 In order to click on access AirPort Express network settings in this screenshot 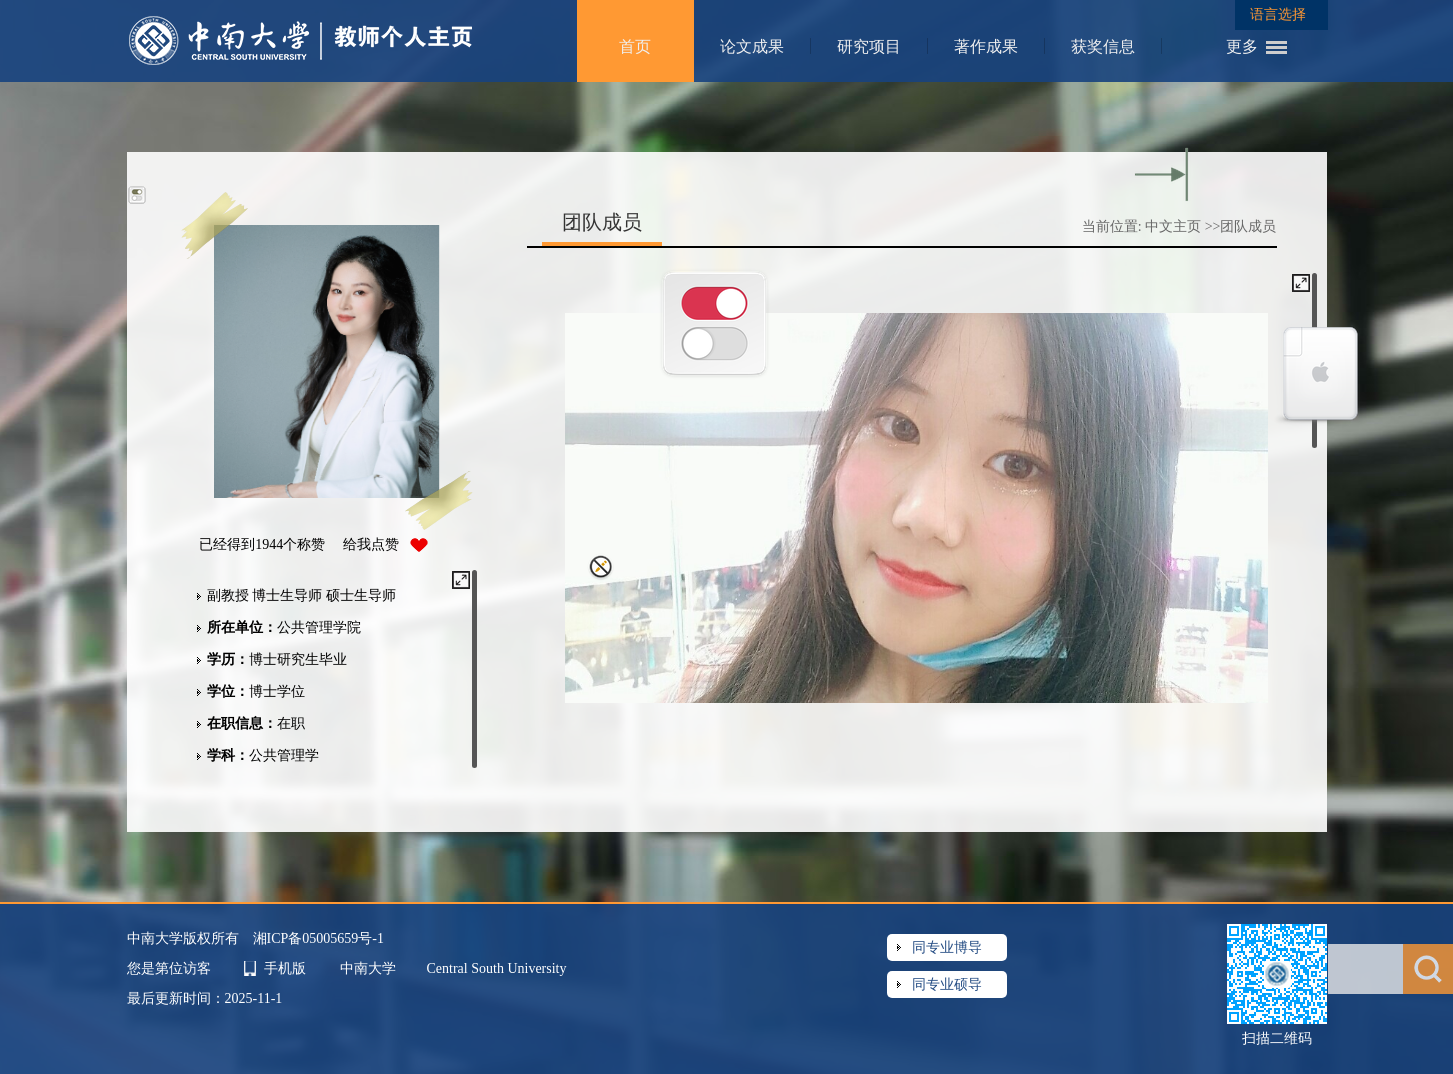, I will do `click(1320, 373)`.